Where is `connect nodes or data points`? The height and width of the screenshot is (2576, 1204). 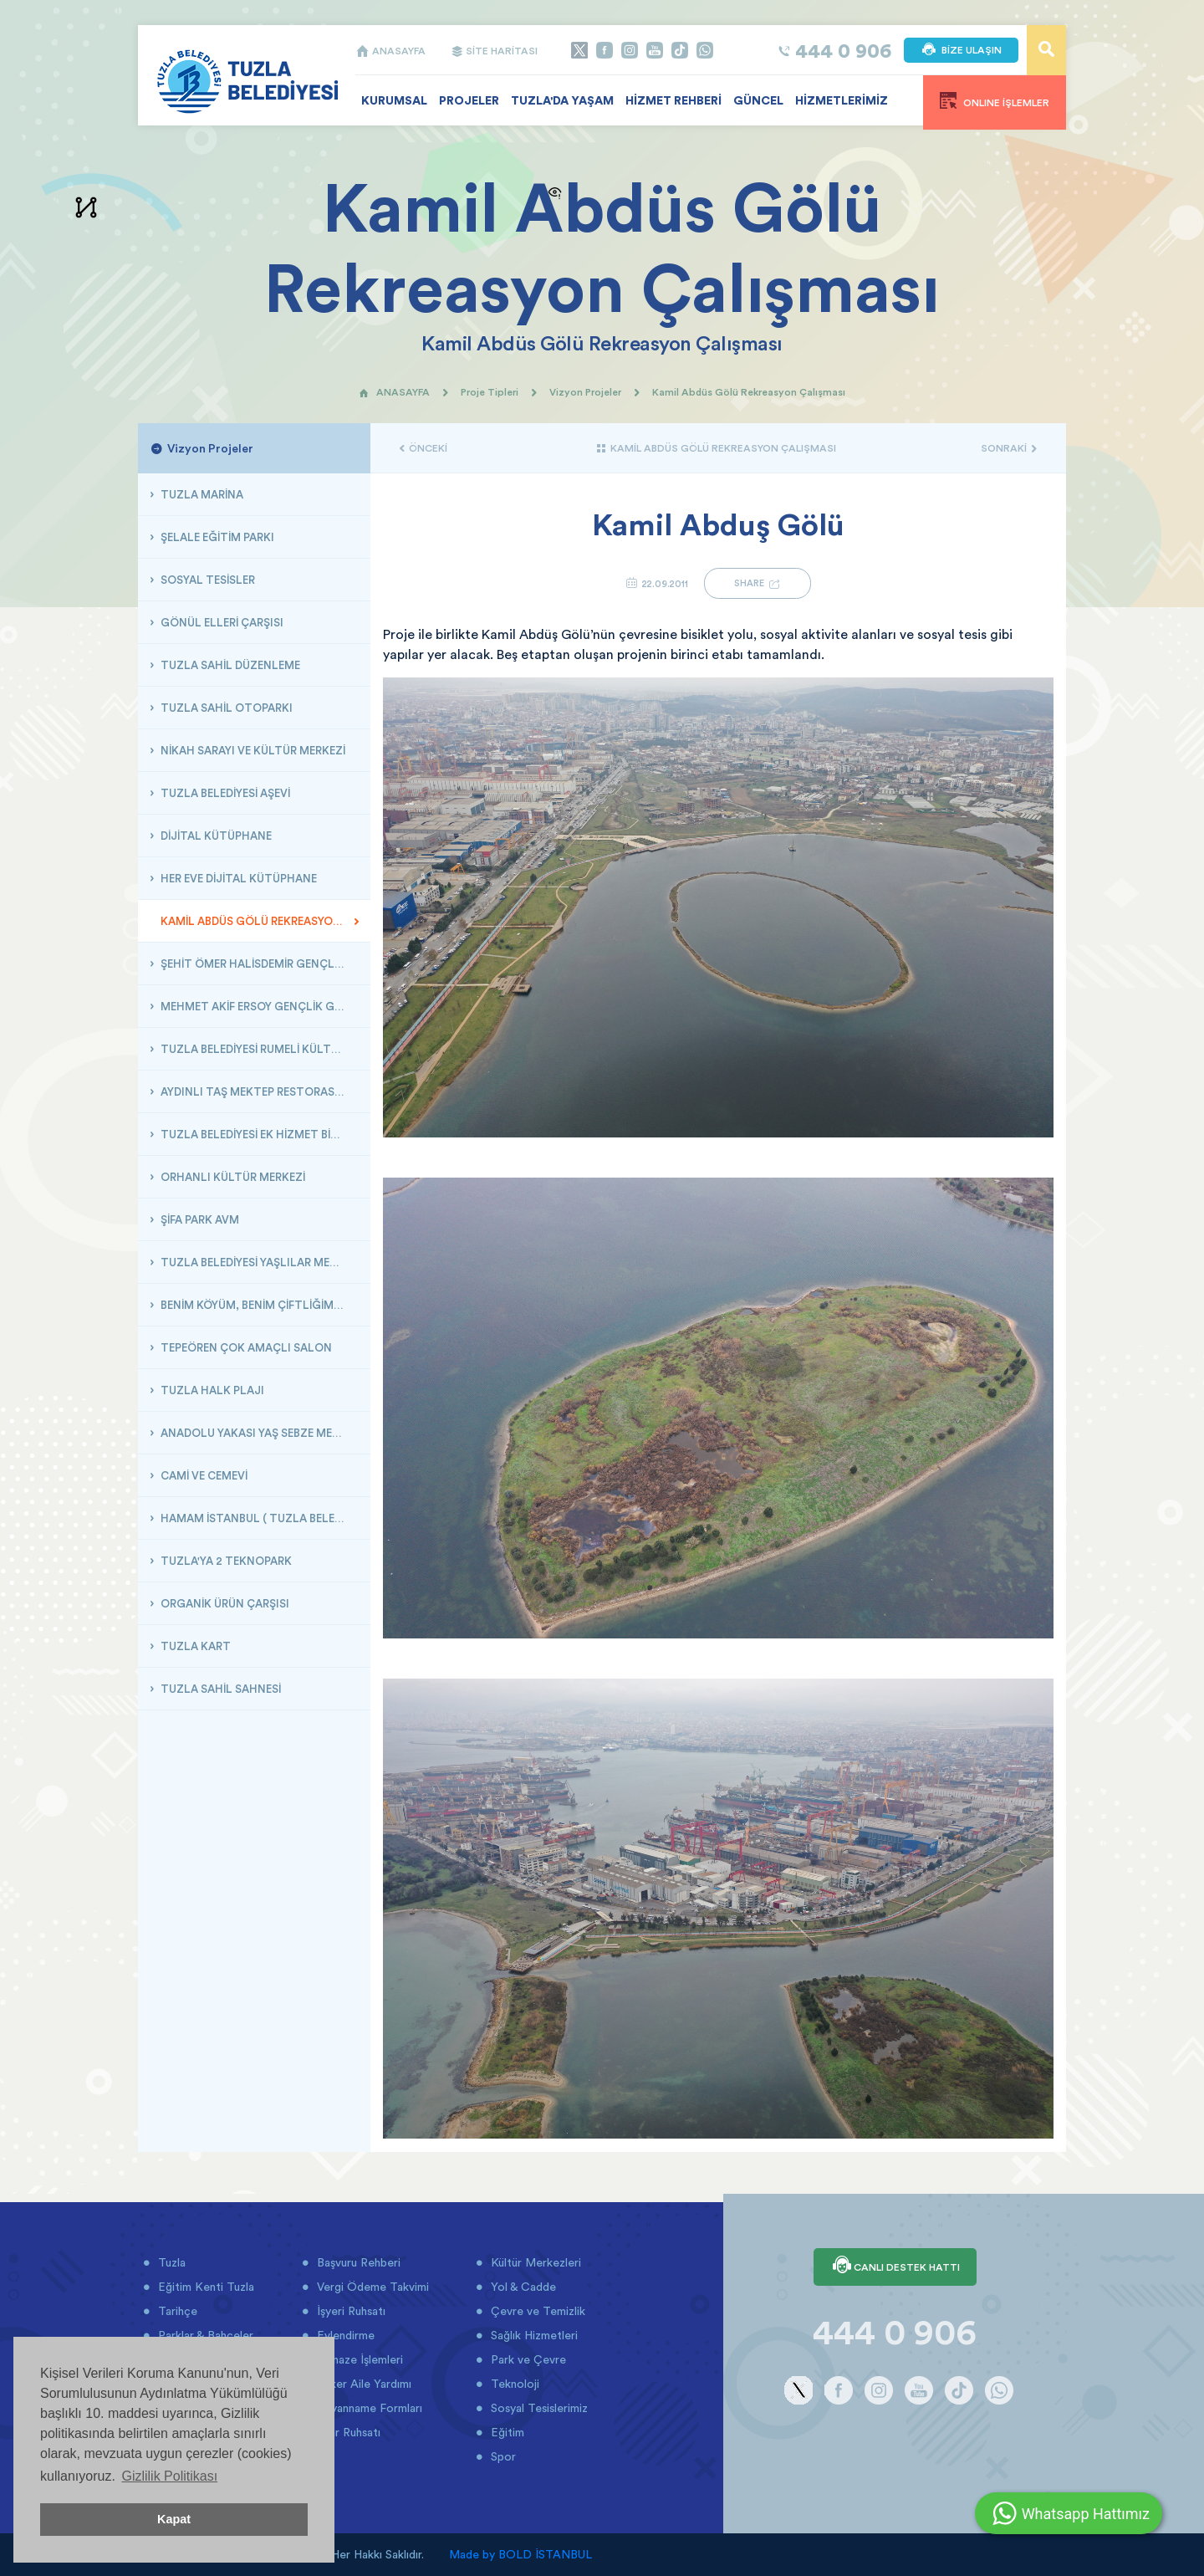
connect nodes or data points is located at coordinates (86, 207).